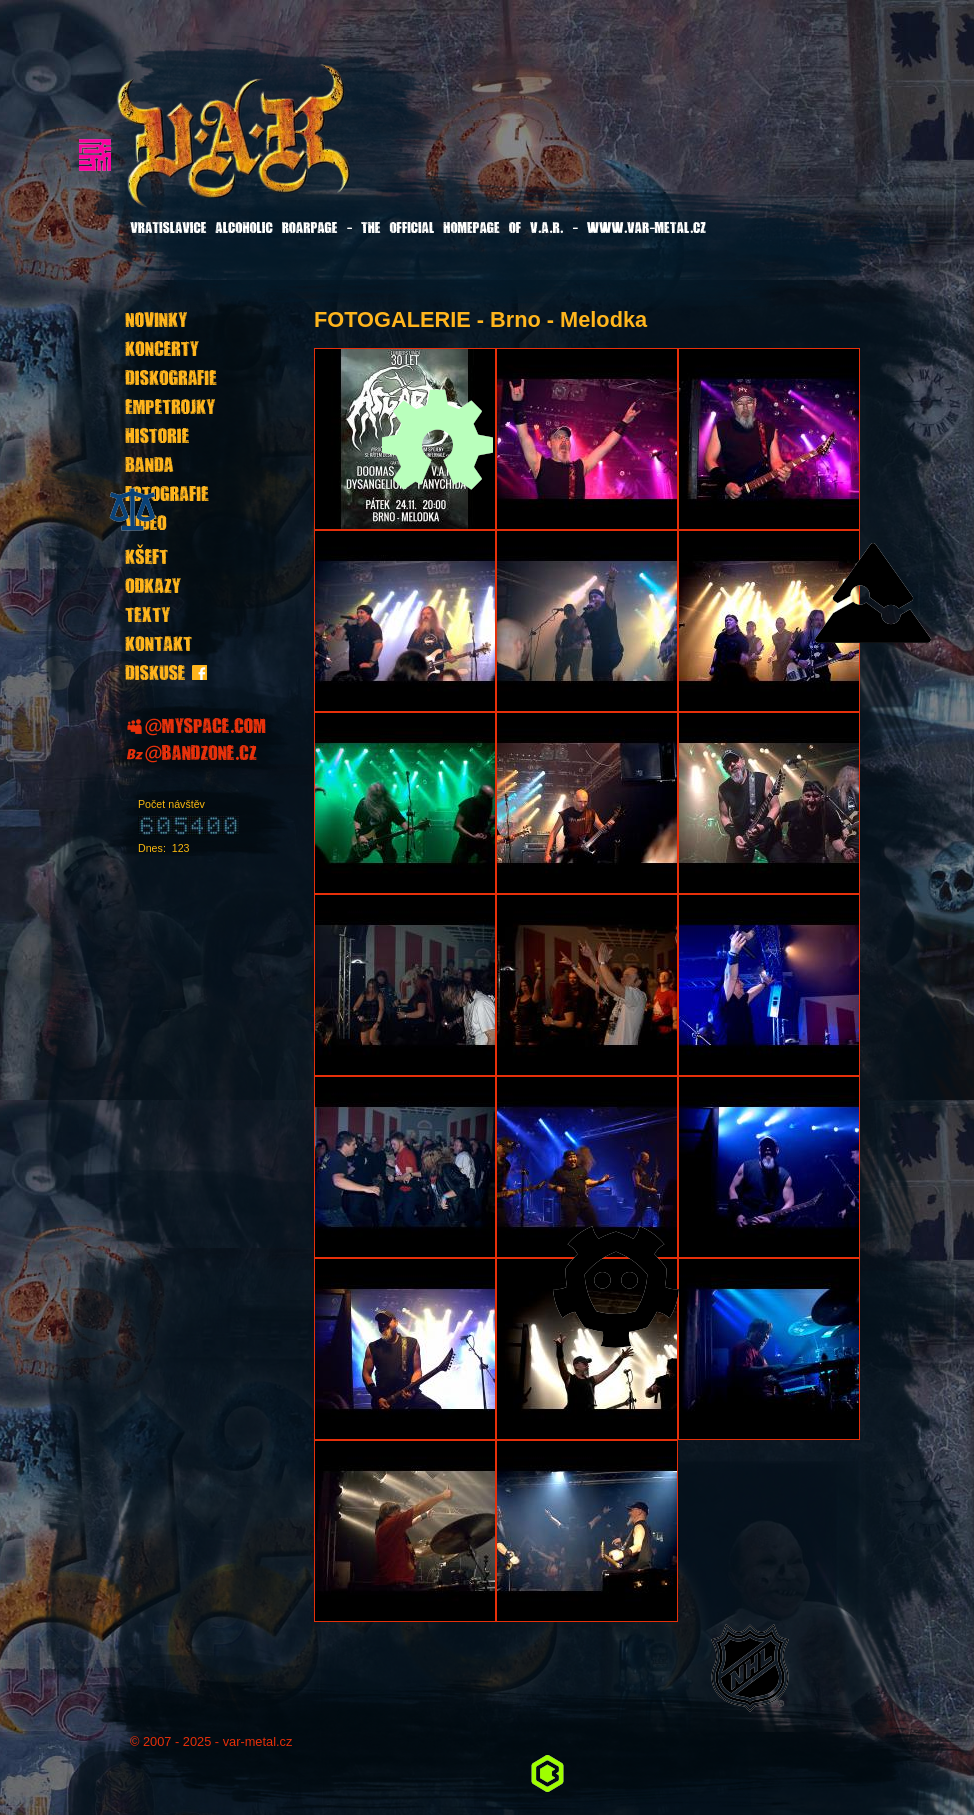 This screenshot has height=1815, width=974. What do you see at coordinates (437, 439) in the screenshot?
I see `open source hardware logo` at bounding box center [437, 439].